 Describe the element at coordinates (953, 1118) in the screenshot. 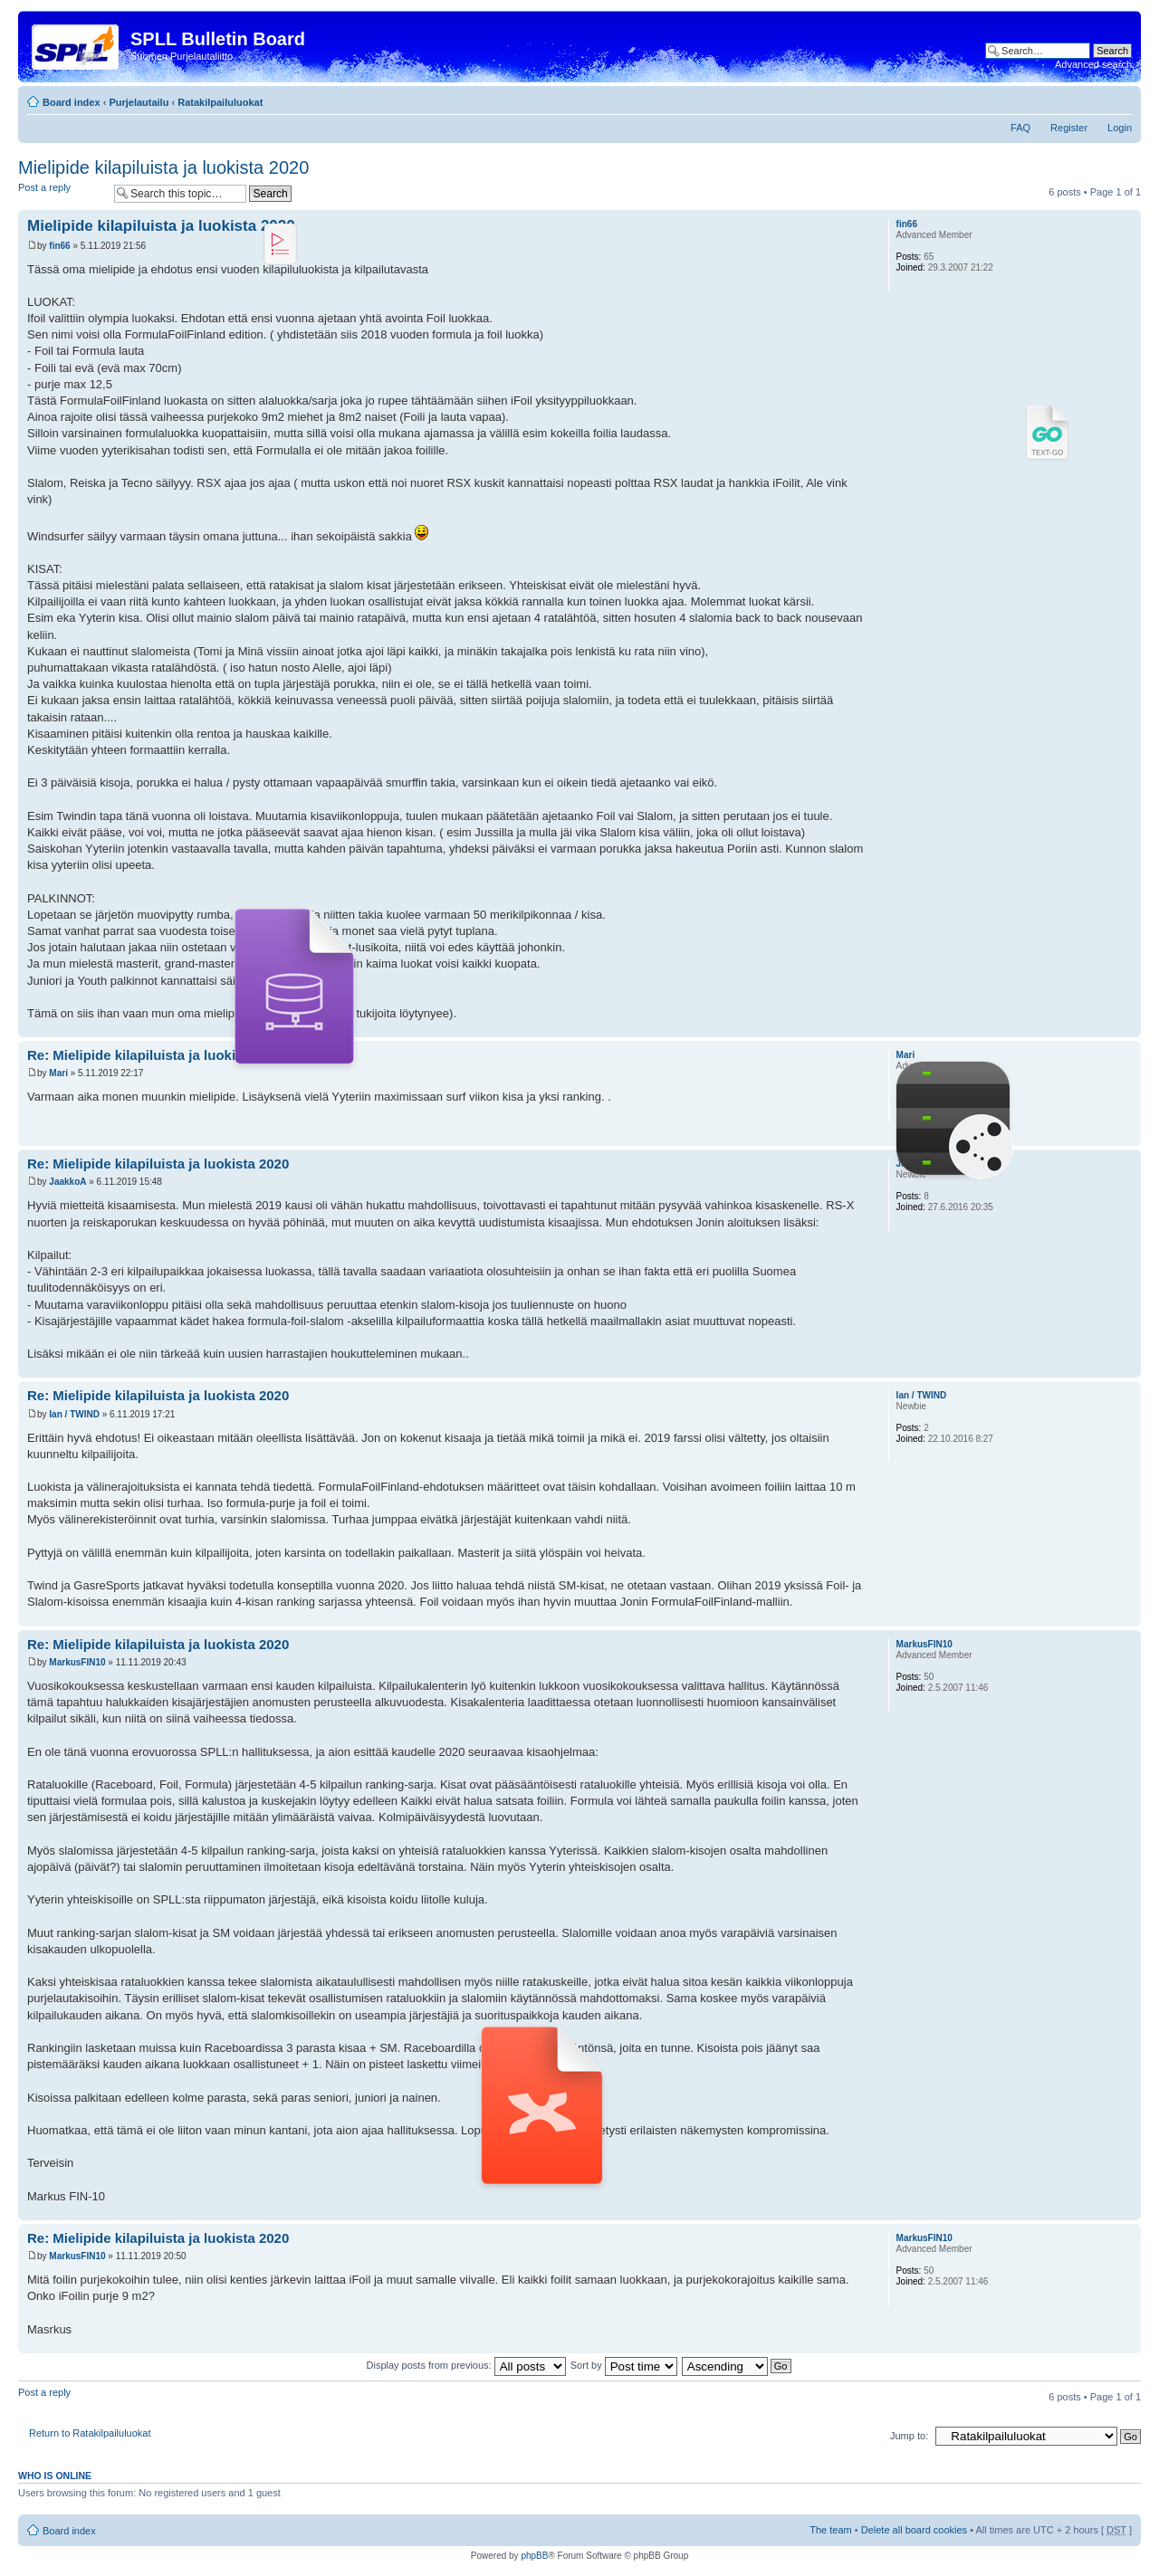

I see `configure network server sharing settings` at that location.